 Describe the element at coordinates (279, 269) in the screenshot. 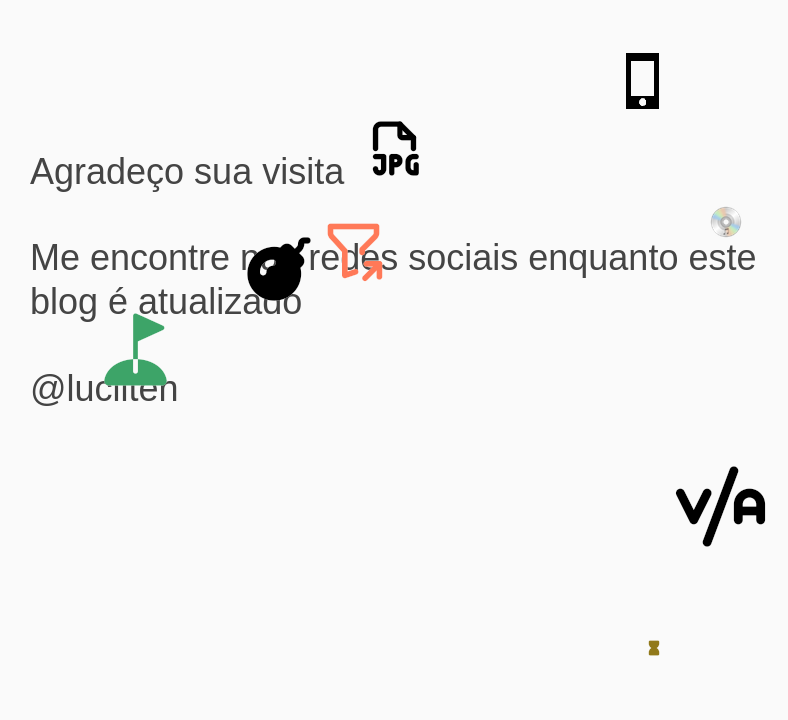

I see `delete all data or perform destructive action` at that location.